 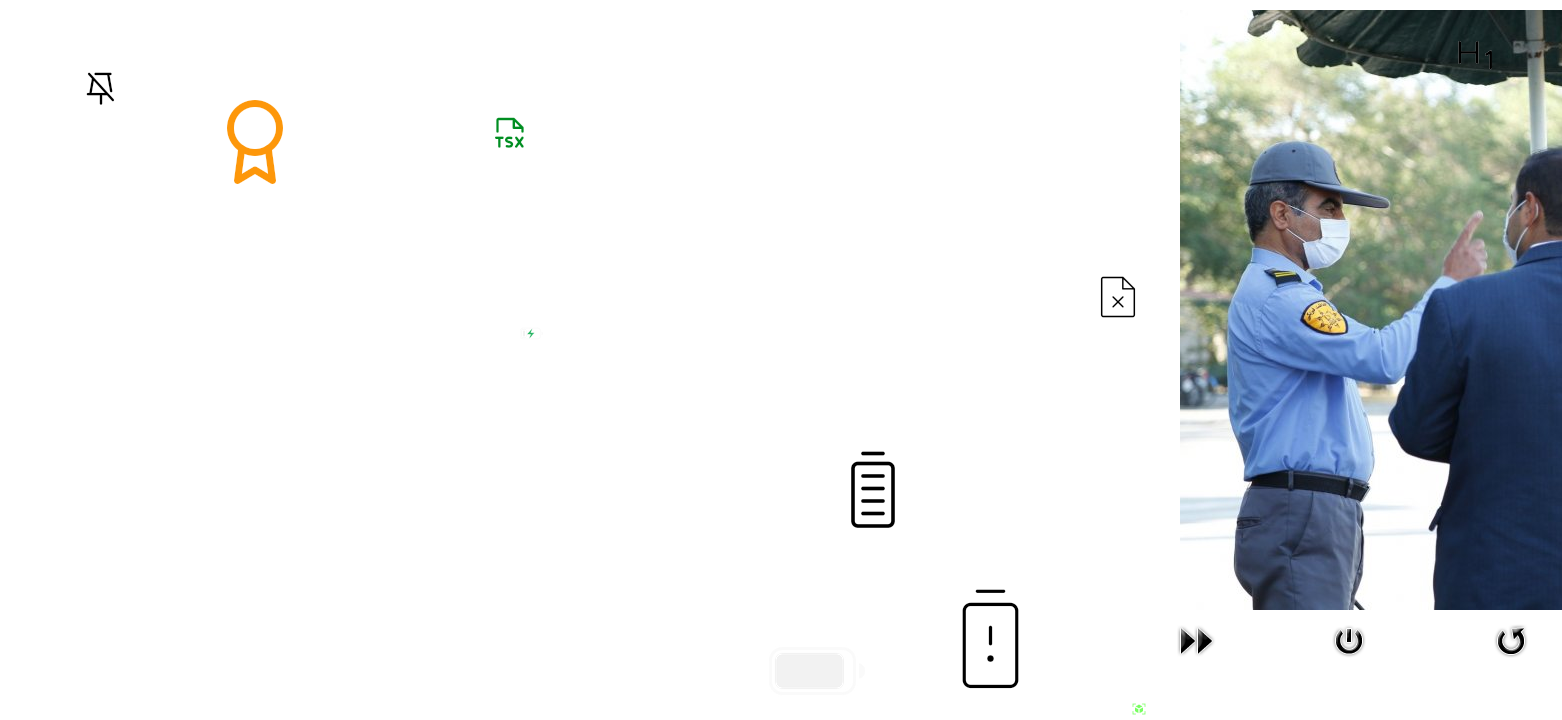 What do you see at coordinates (510, 134) in the screenshot?
I see `open a TypeScript JSX file` at bounding box center [510, 134].